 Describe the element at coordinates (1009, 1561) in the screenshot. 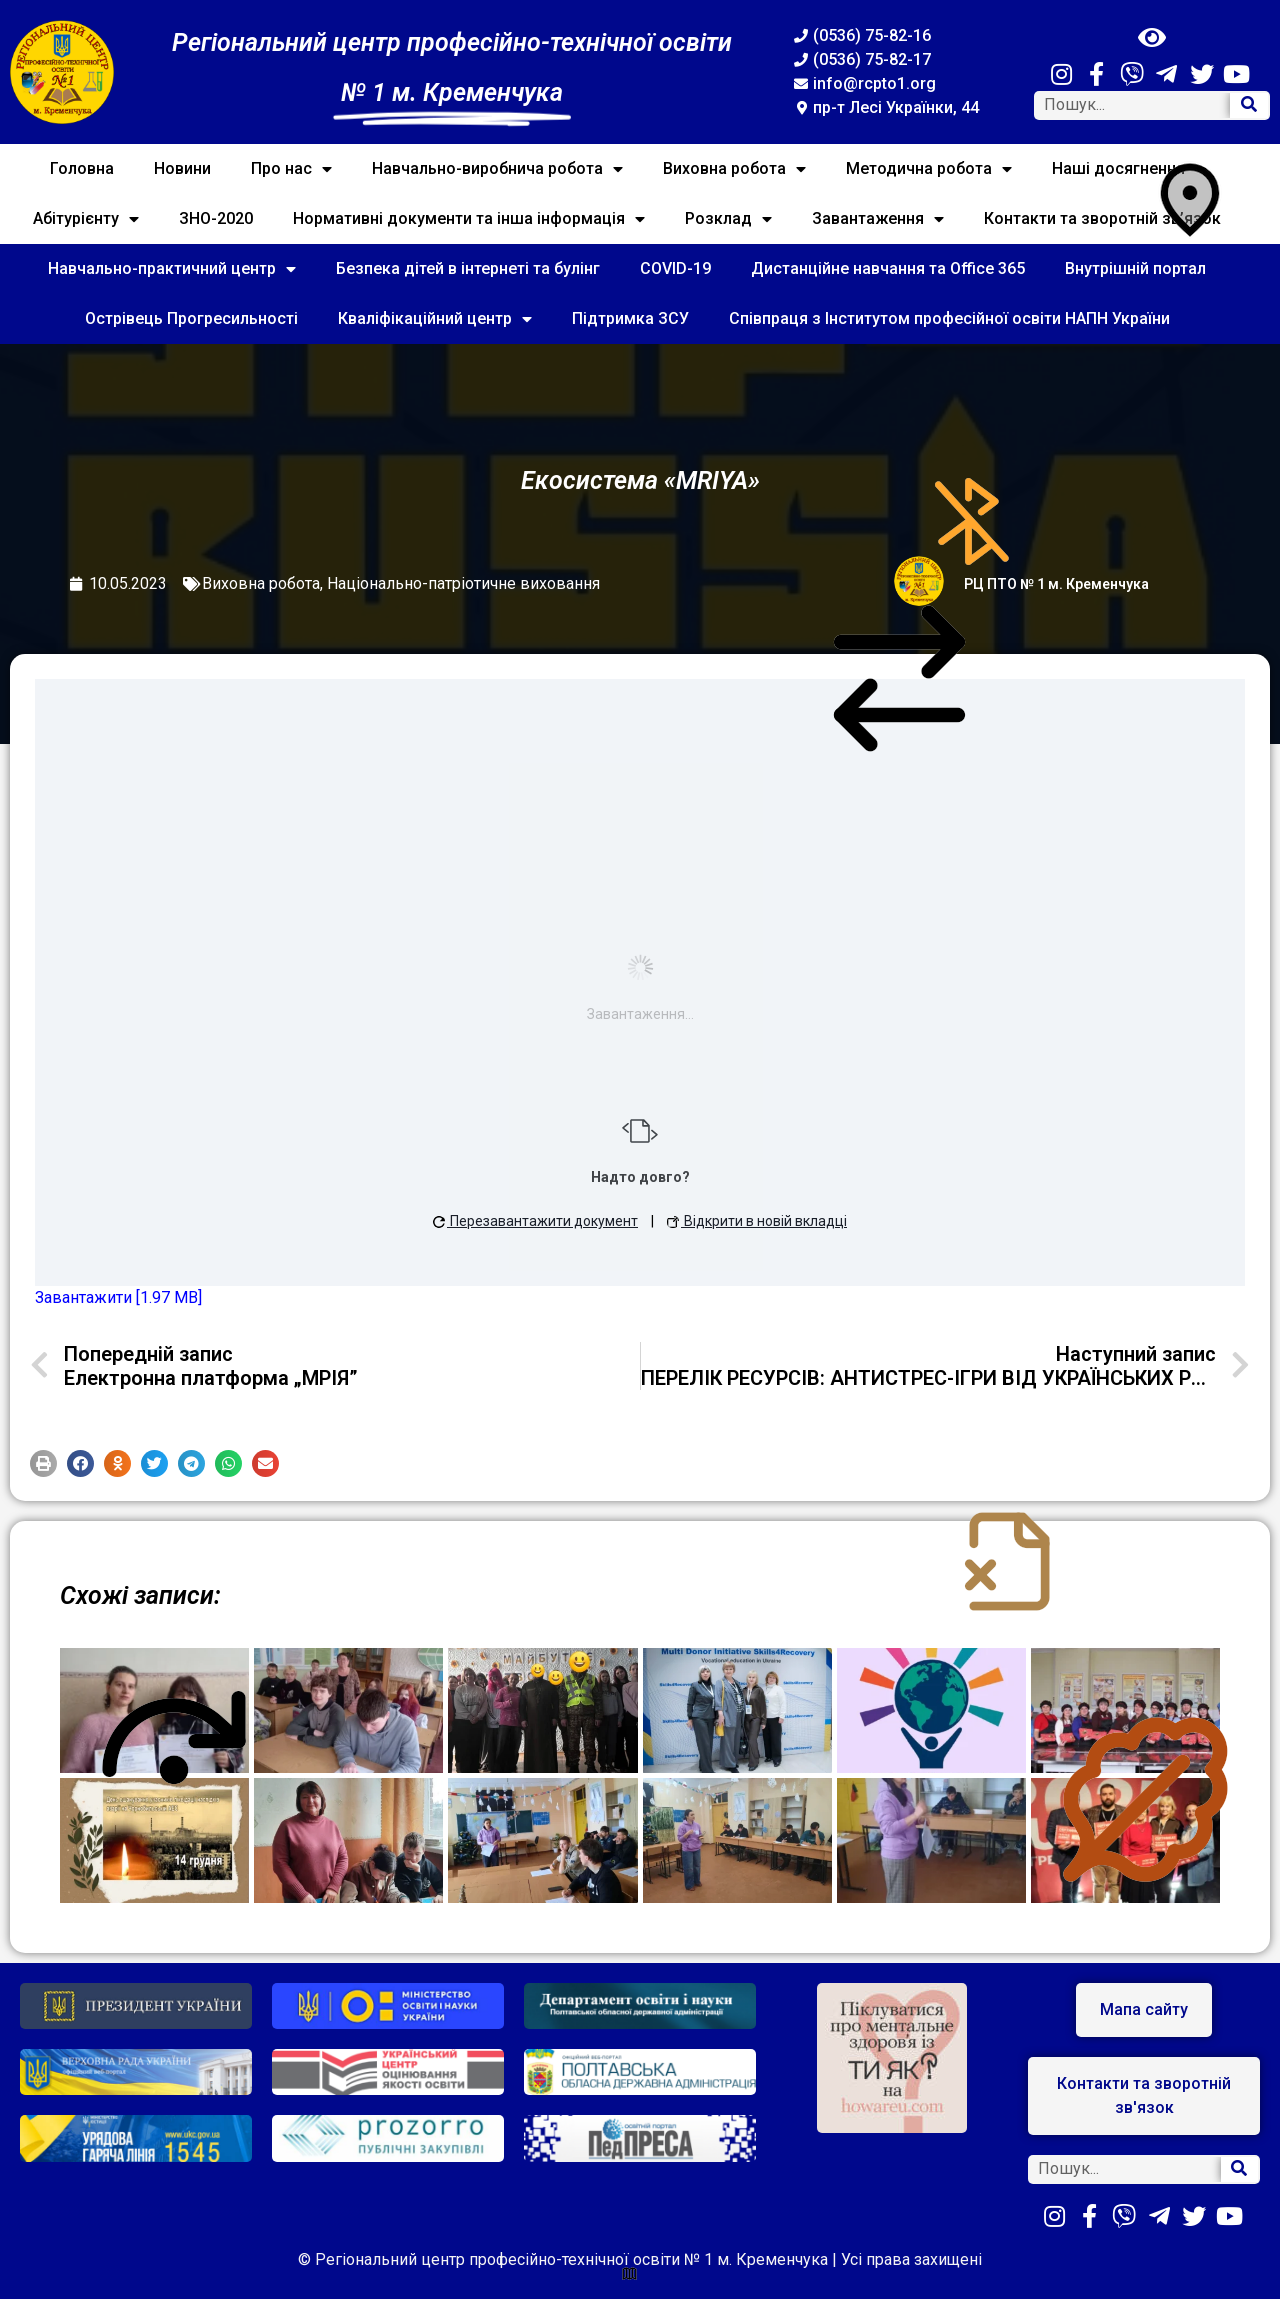

I see `delete this file` at that location.